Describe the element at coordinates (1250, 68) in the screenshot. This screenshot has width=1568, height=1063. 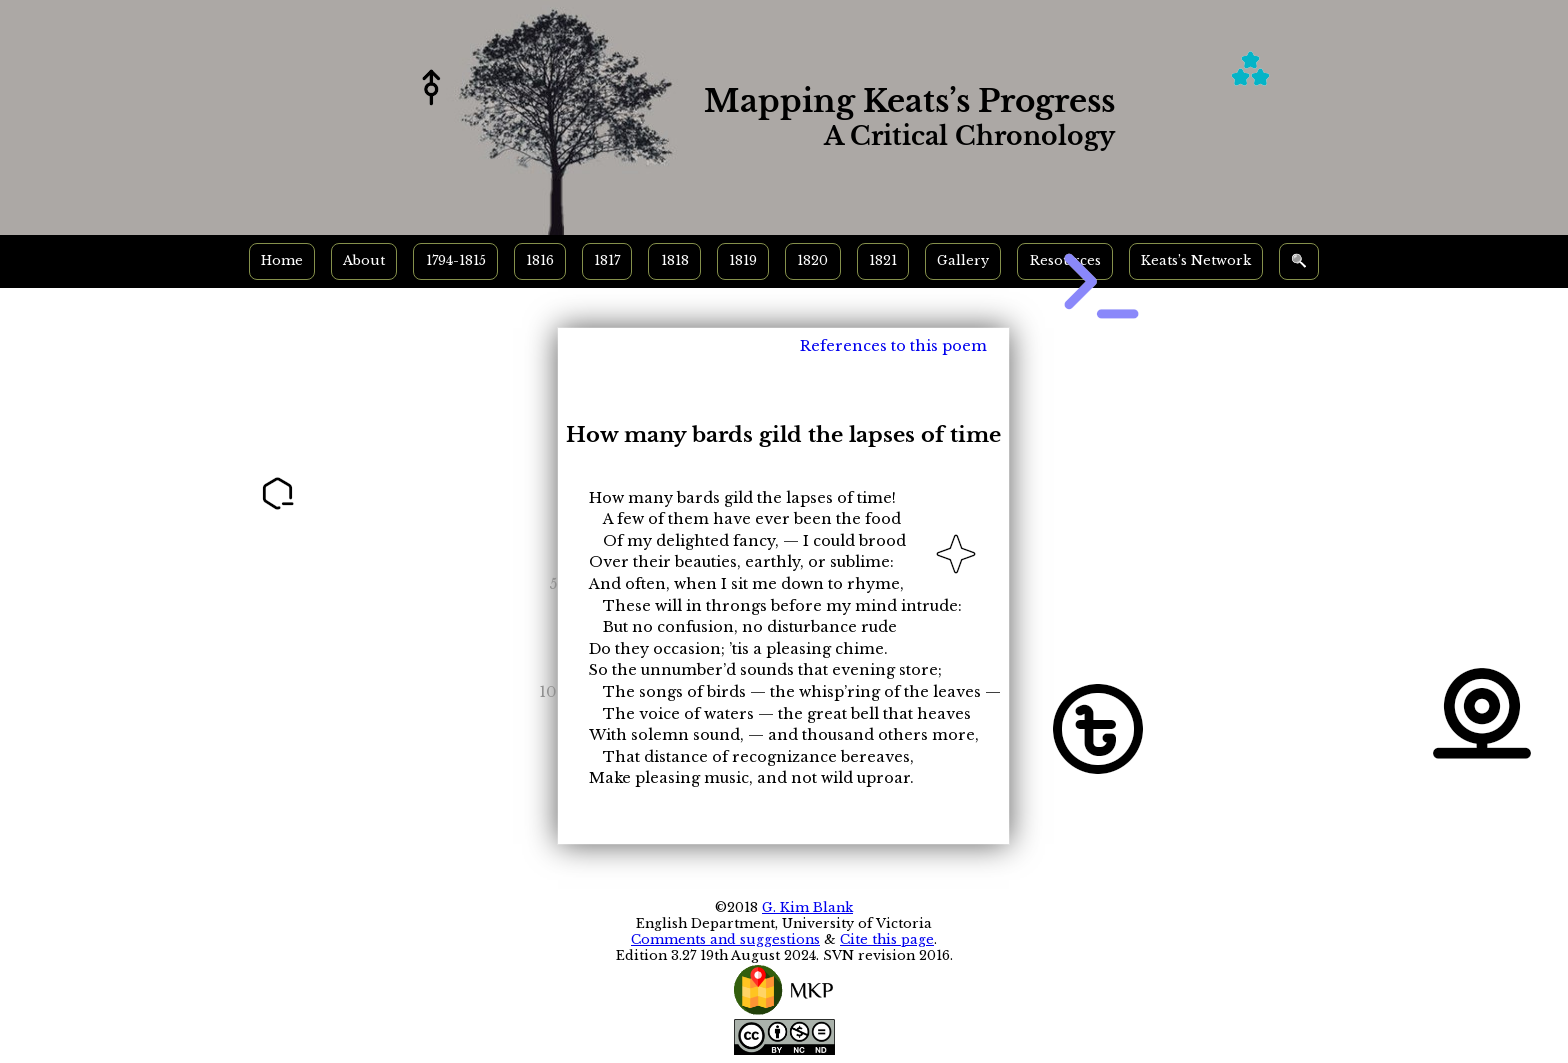
I see `view ratings or reviews` at that location.